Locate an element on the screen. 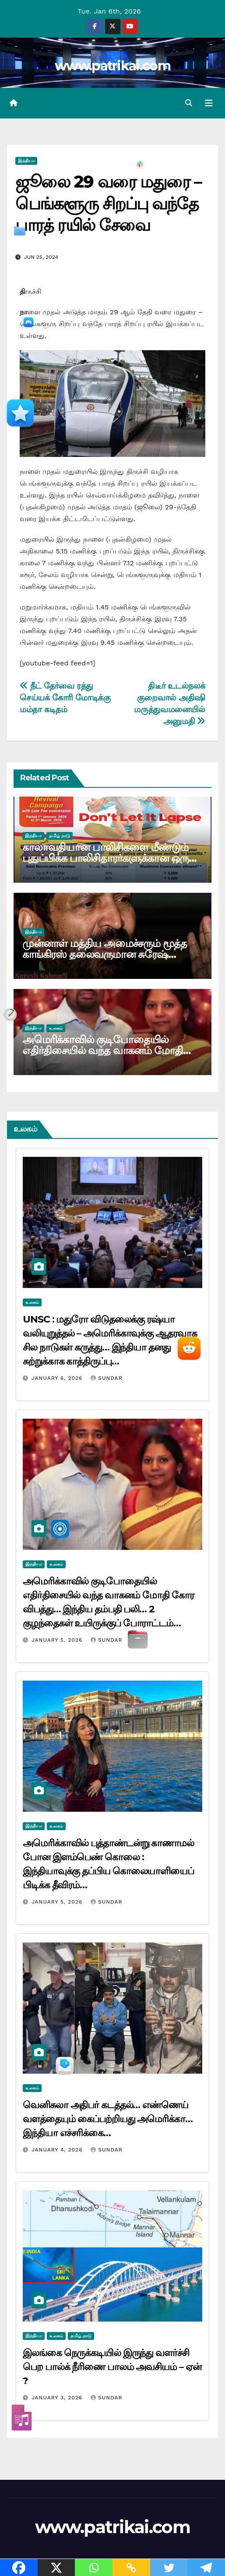 Image resolution: width=225 pixels, height=2576 pixels. open your work files folder is located at coordinates (20, 231).